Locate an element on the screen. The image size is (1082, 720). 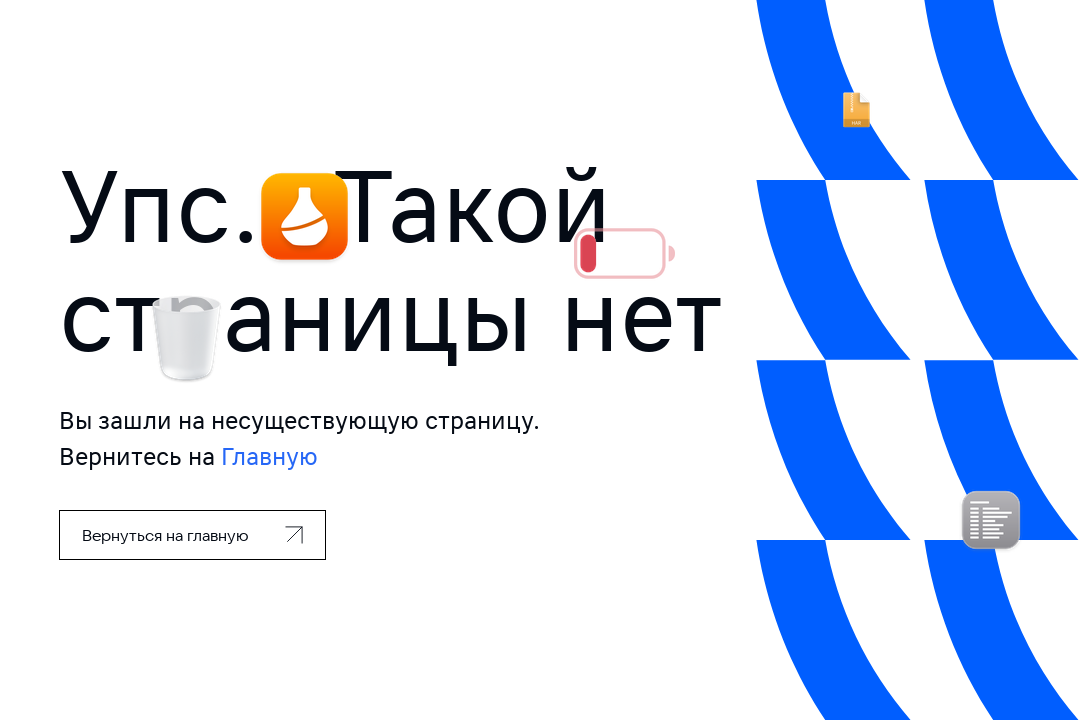
indicates critically low battery at 10% is located at coordinates (624, 253).